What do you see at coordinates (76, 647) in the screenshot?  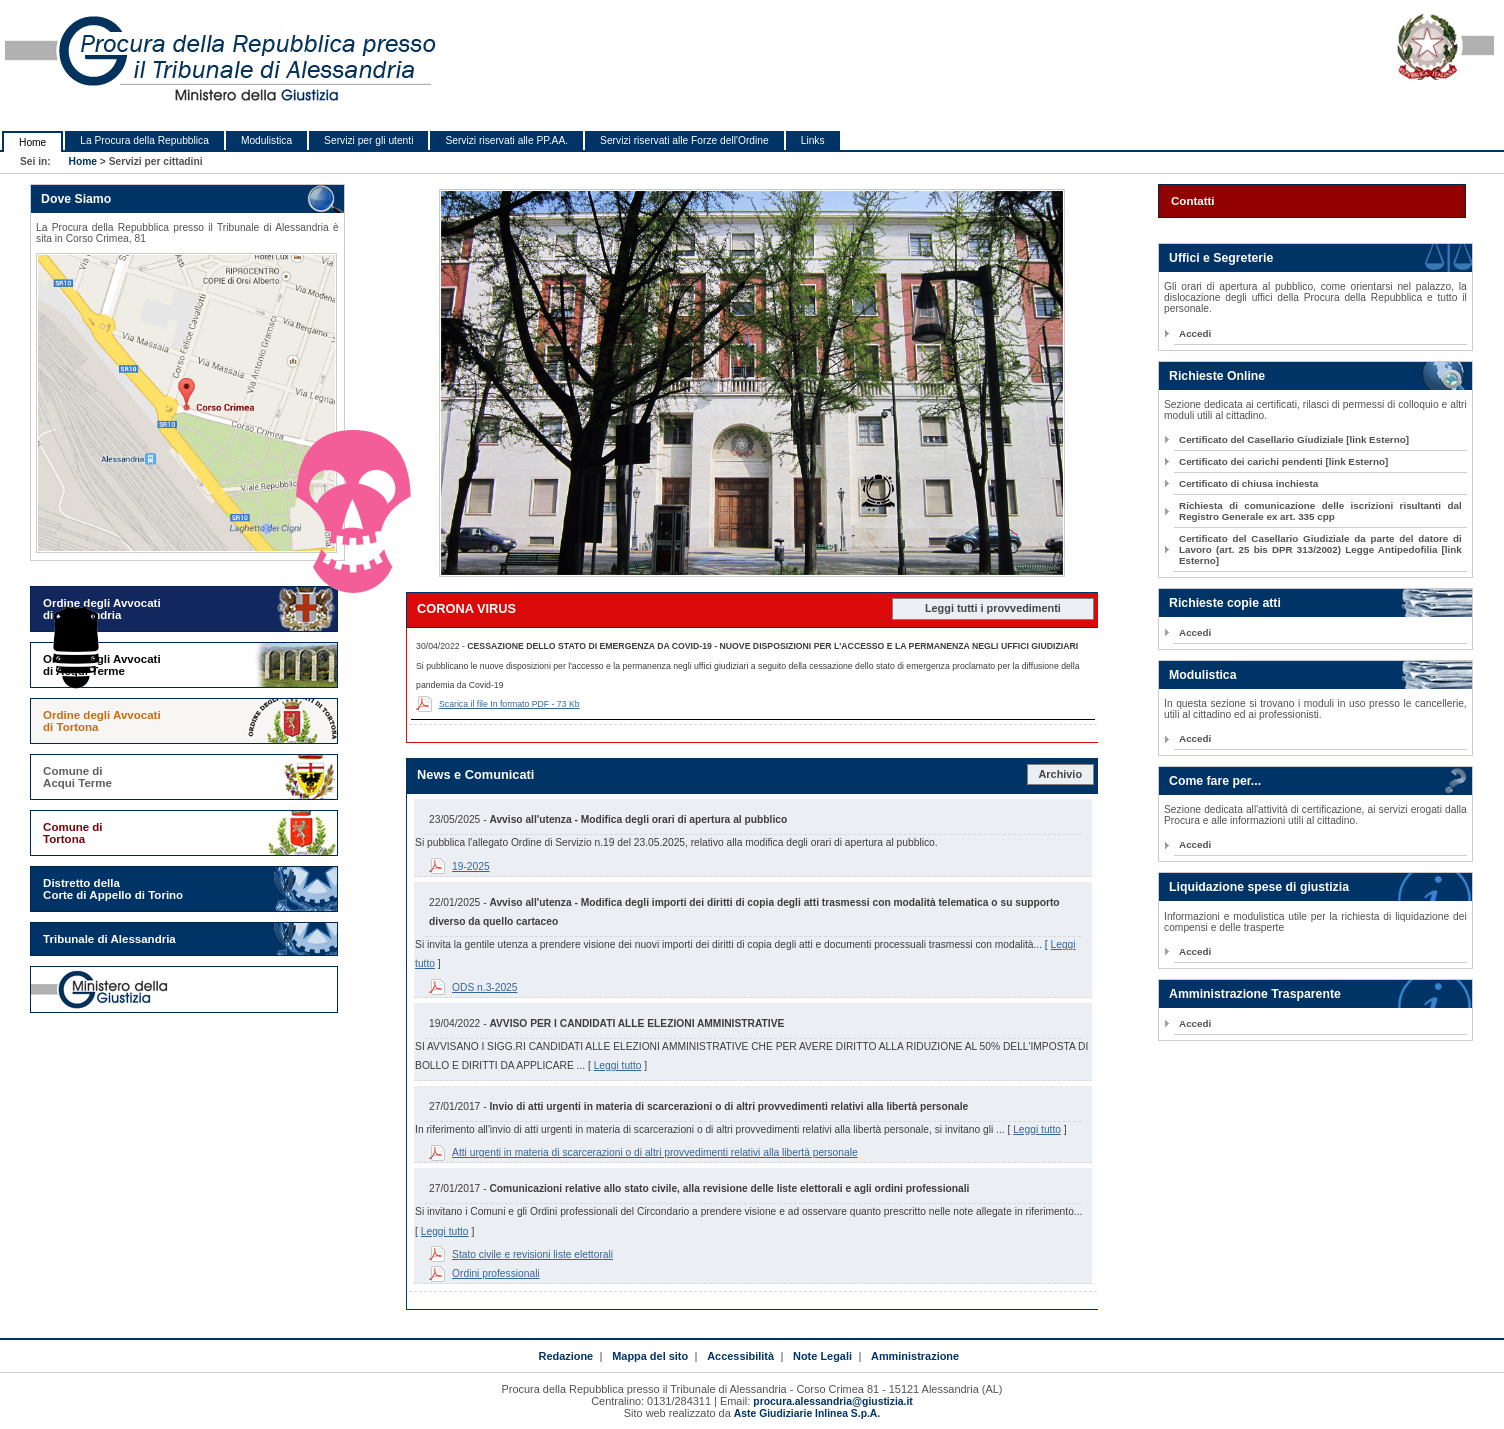 I see `equip body armor to your character` at bounding box center [76, 647].